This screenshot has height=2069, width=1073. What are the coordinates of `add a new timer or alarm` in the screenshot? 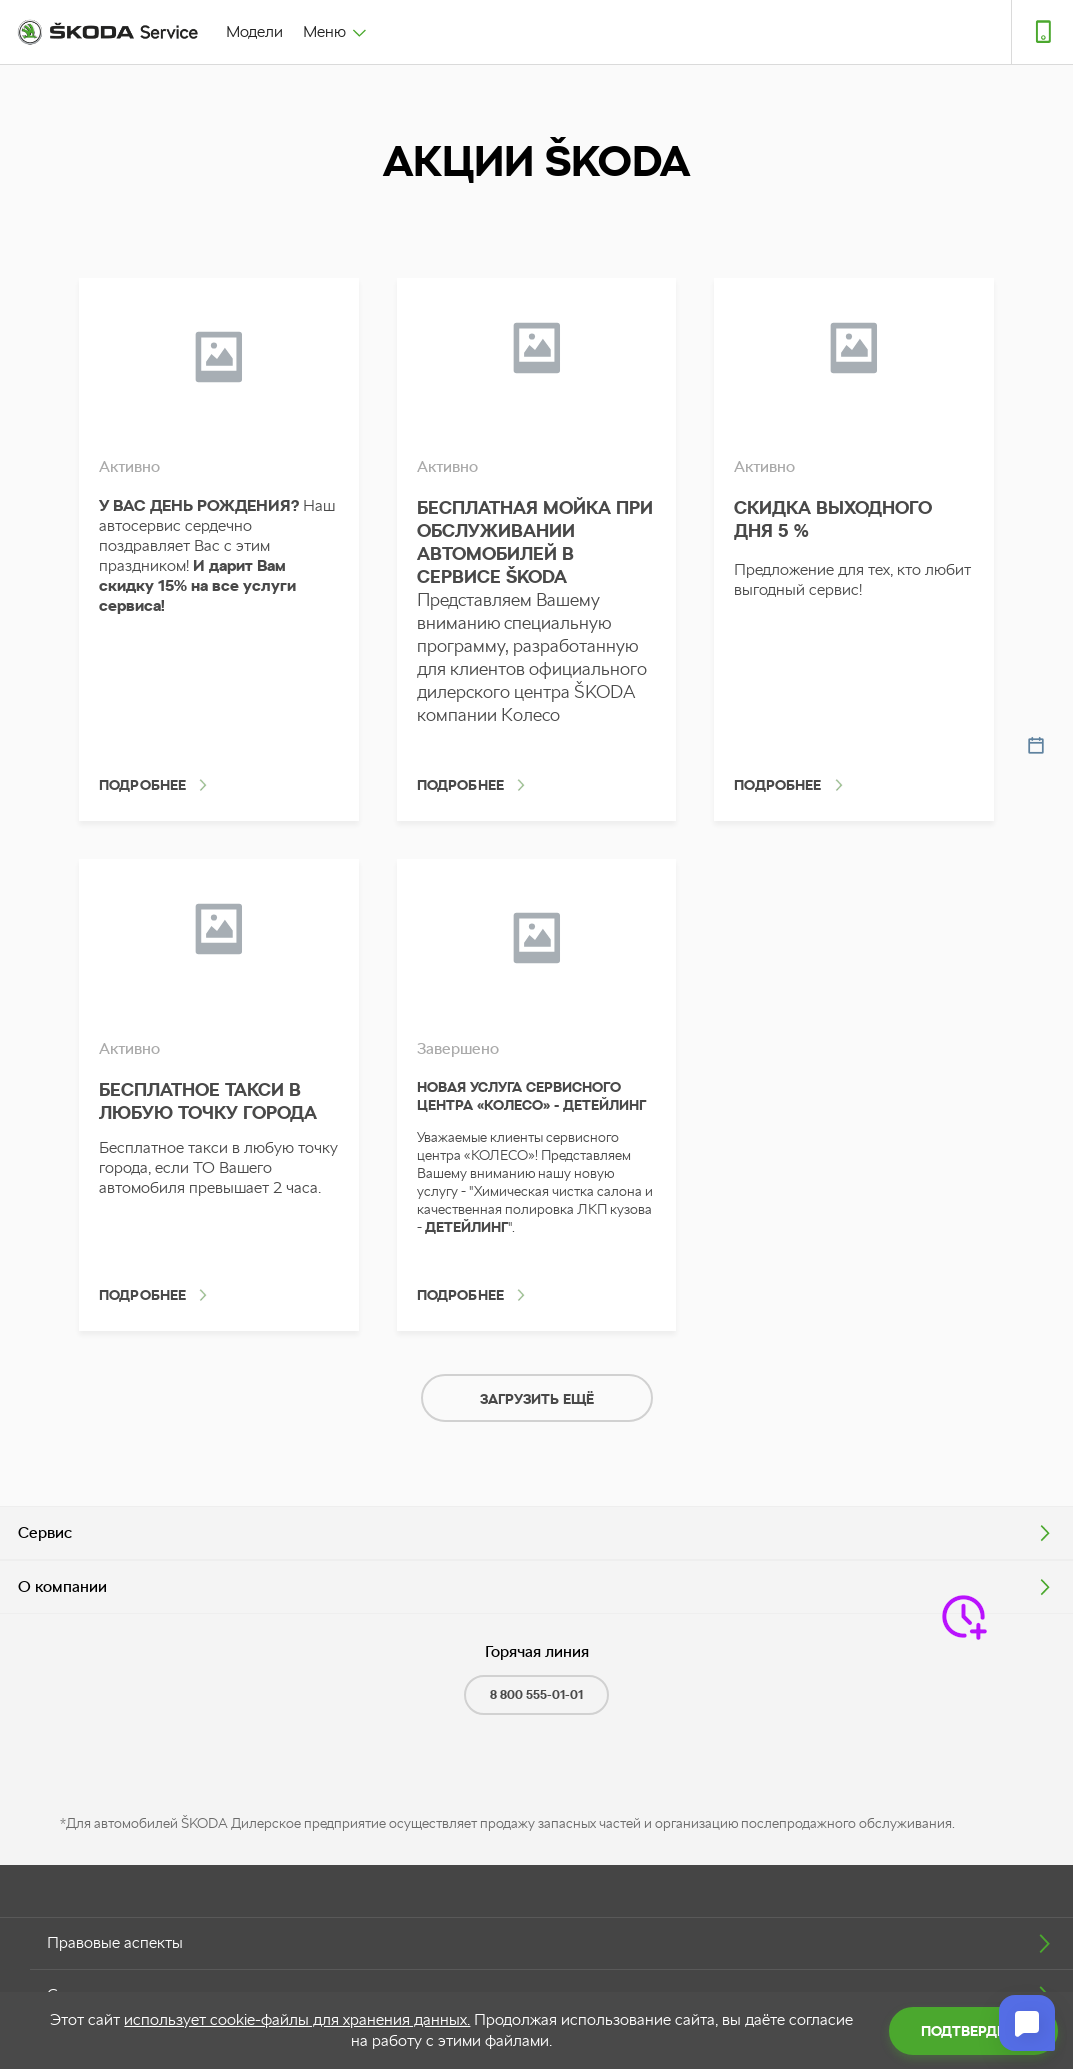 It's located at (963, 1616).